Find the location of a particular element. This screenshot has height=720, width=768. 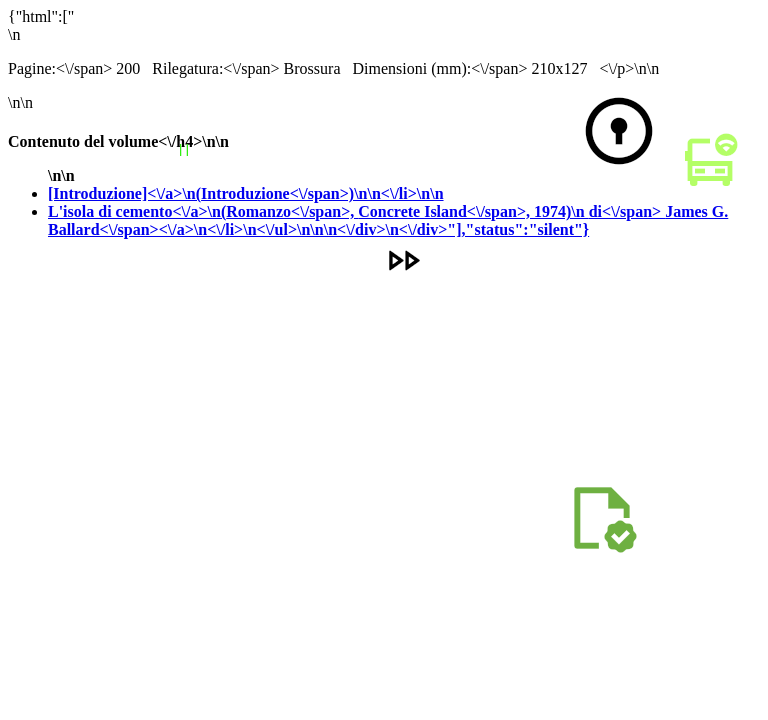

lock or secure a room is located at coordinates (619, 131).